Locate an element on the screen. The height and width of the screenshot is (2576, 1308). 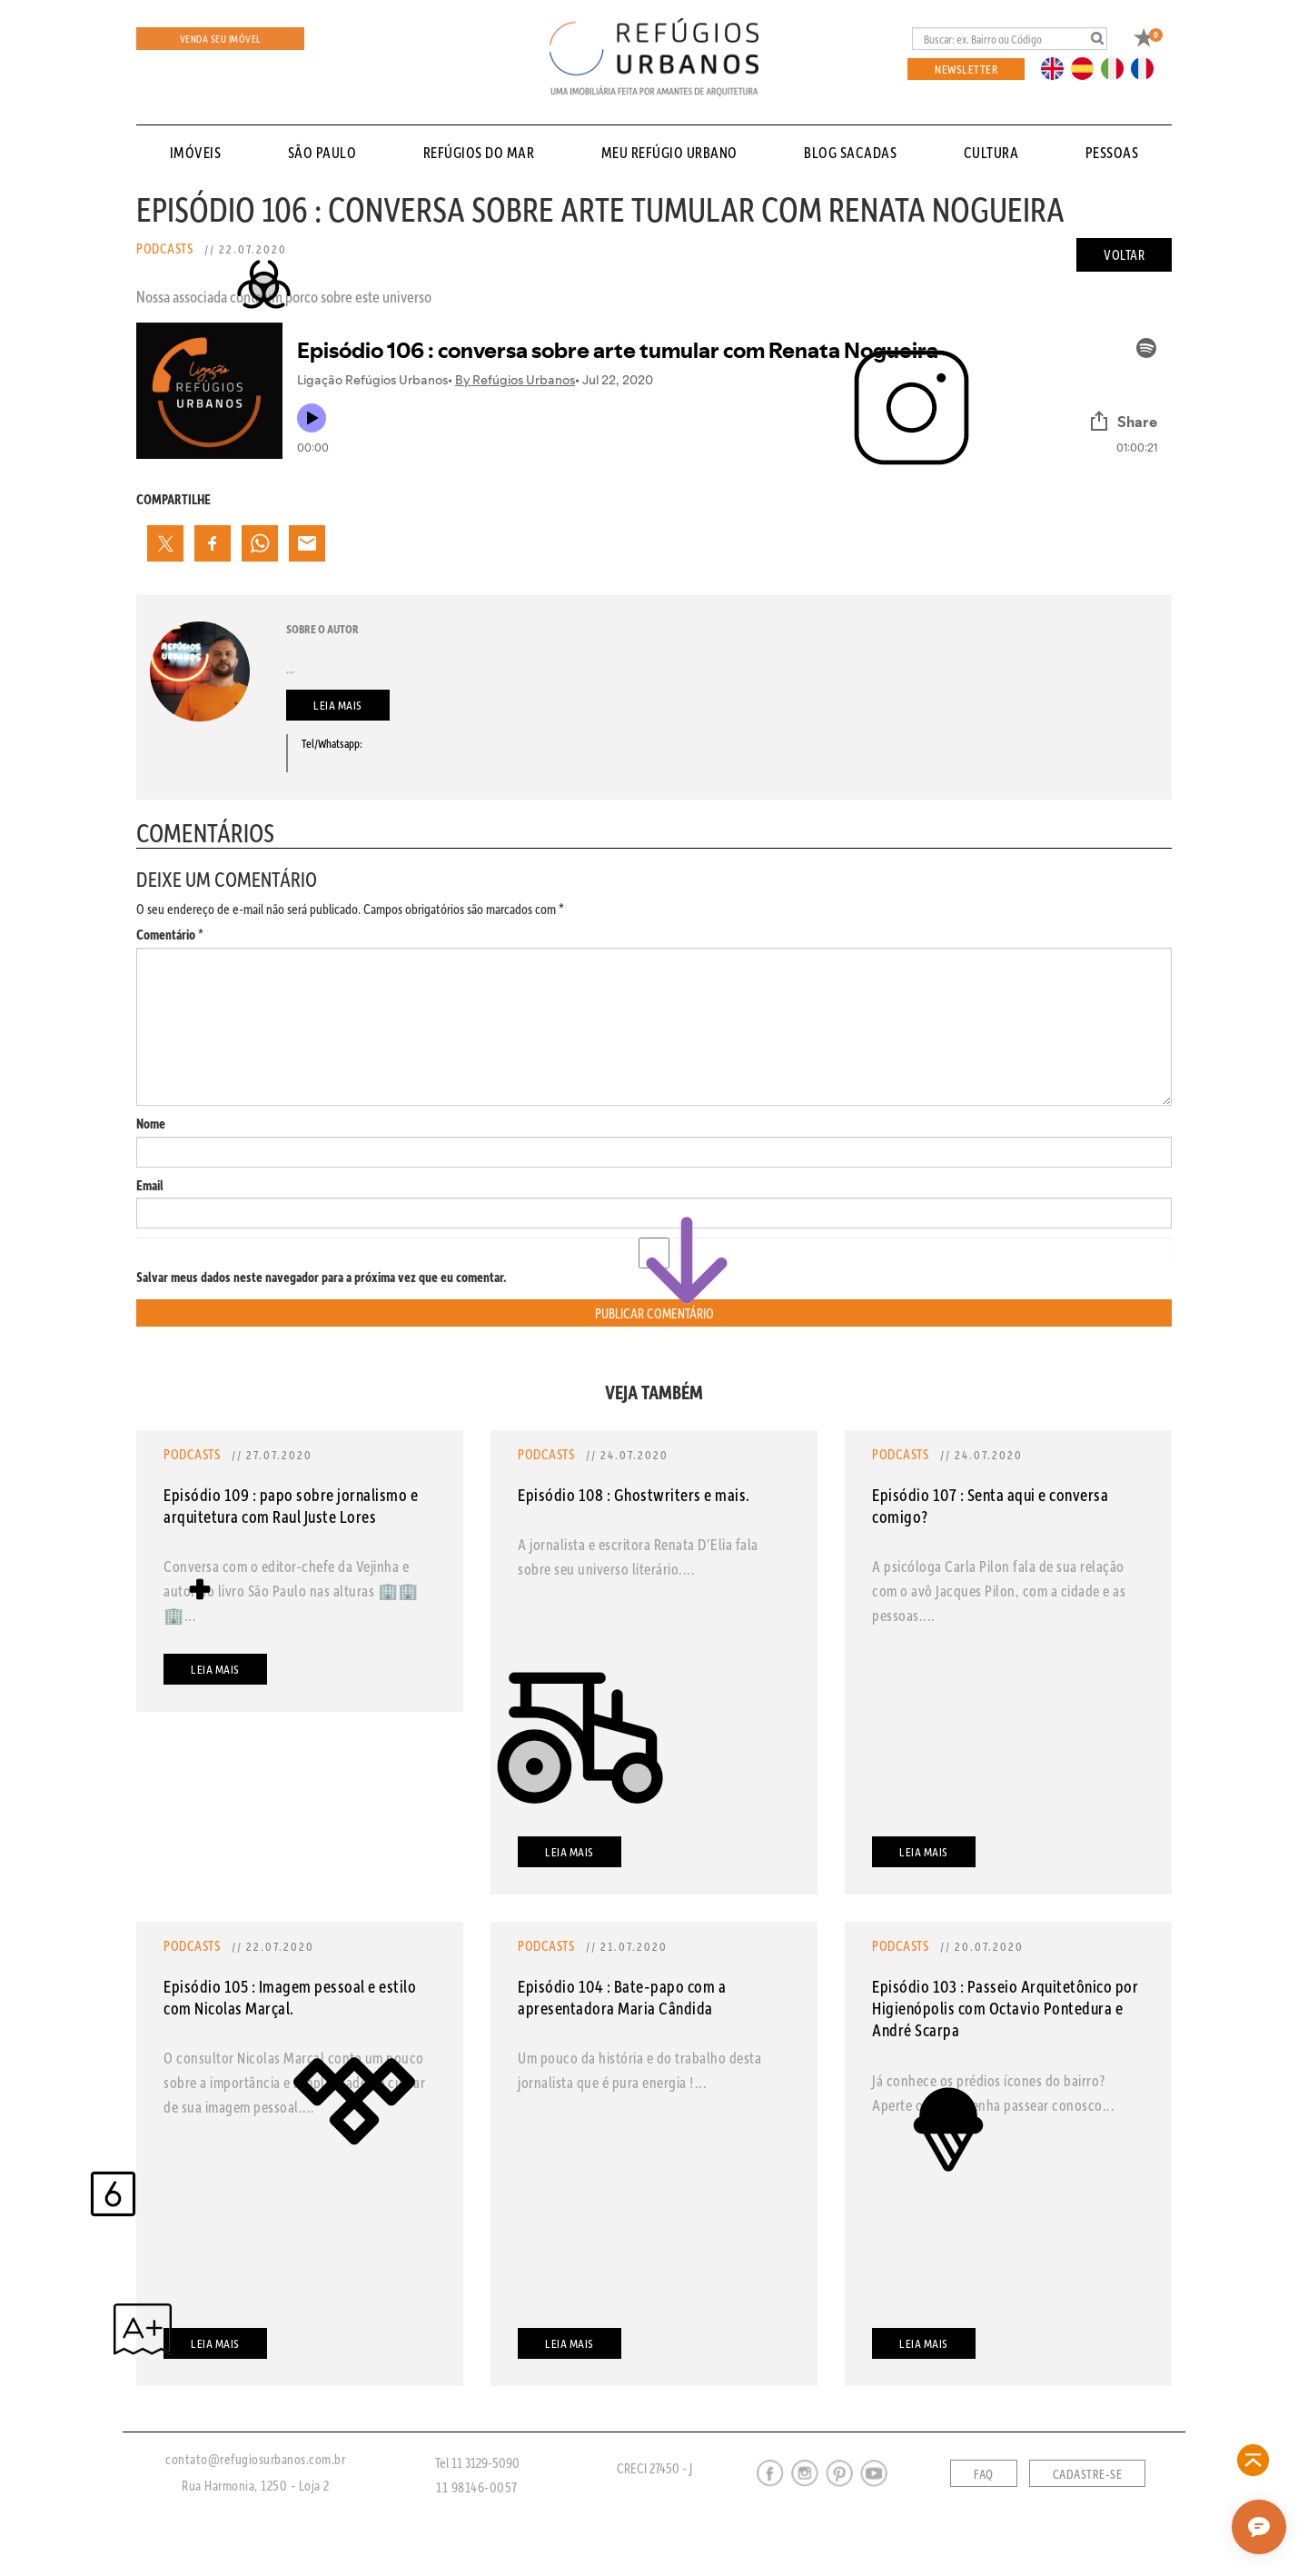
access farming or agricultural features is located at coordinates (577, 1735).